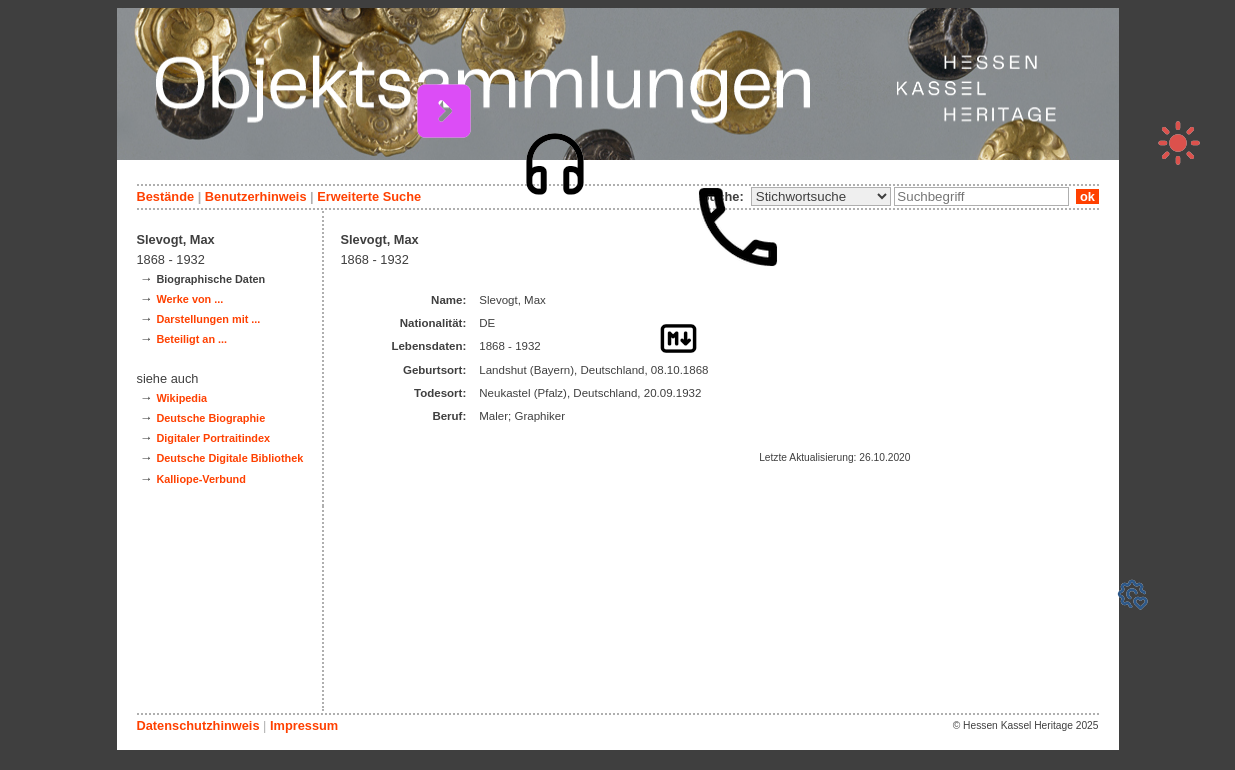  What do you see at coordinates (1132, 594) in the screenshot?
I see `customize your favorites or liked items settings` at bounding box center [1132, 594].